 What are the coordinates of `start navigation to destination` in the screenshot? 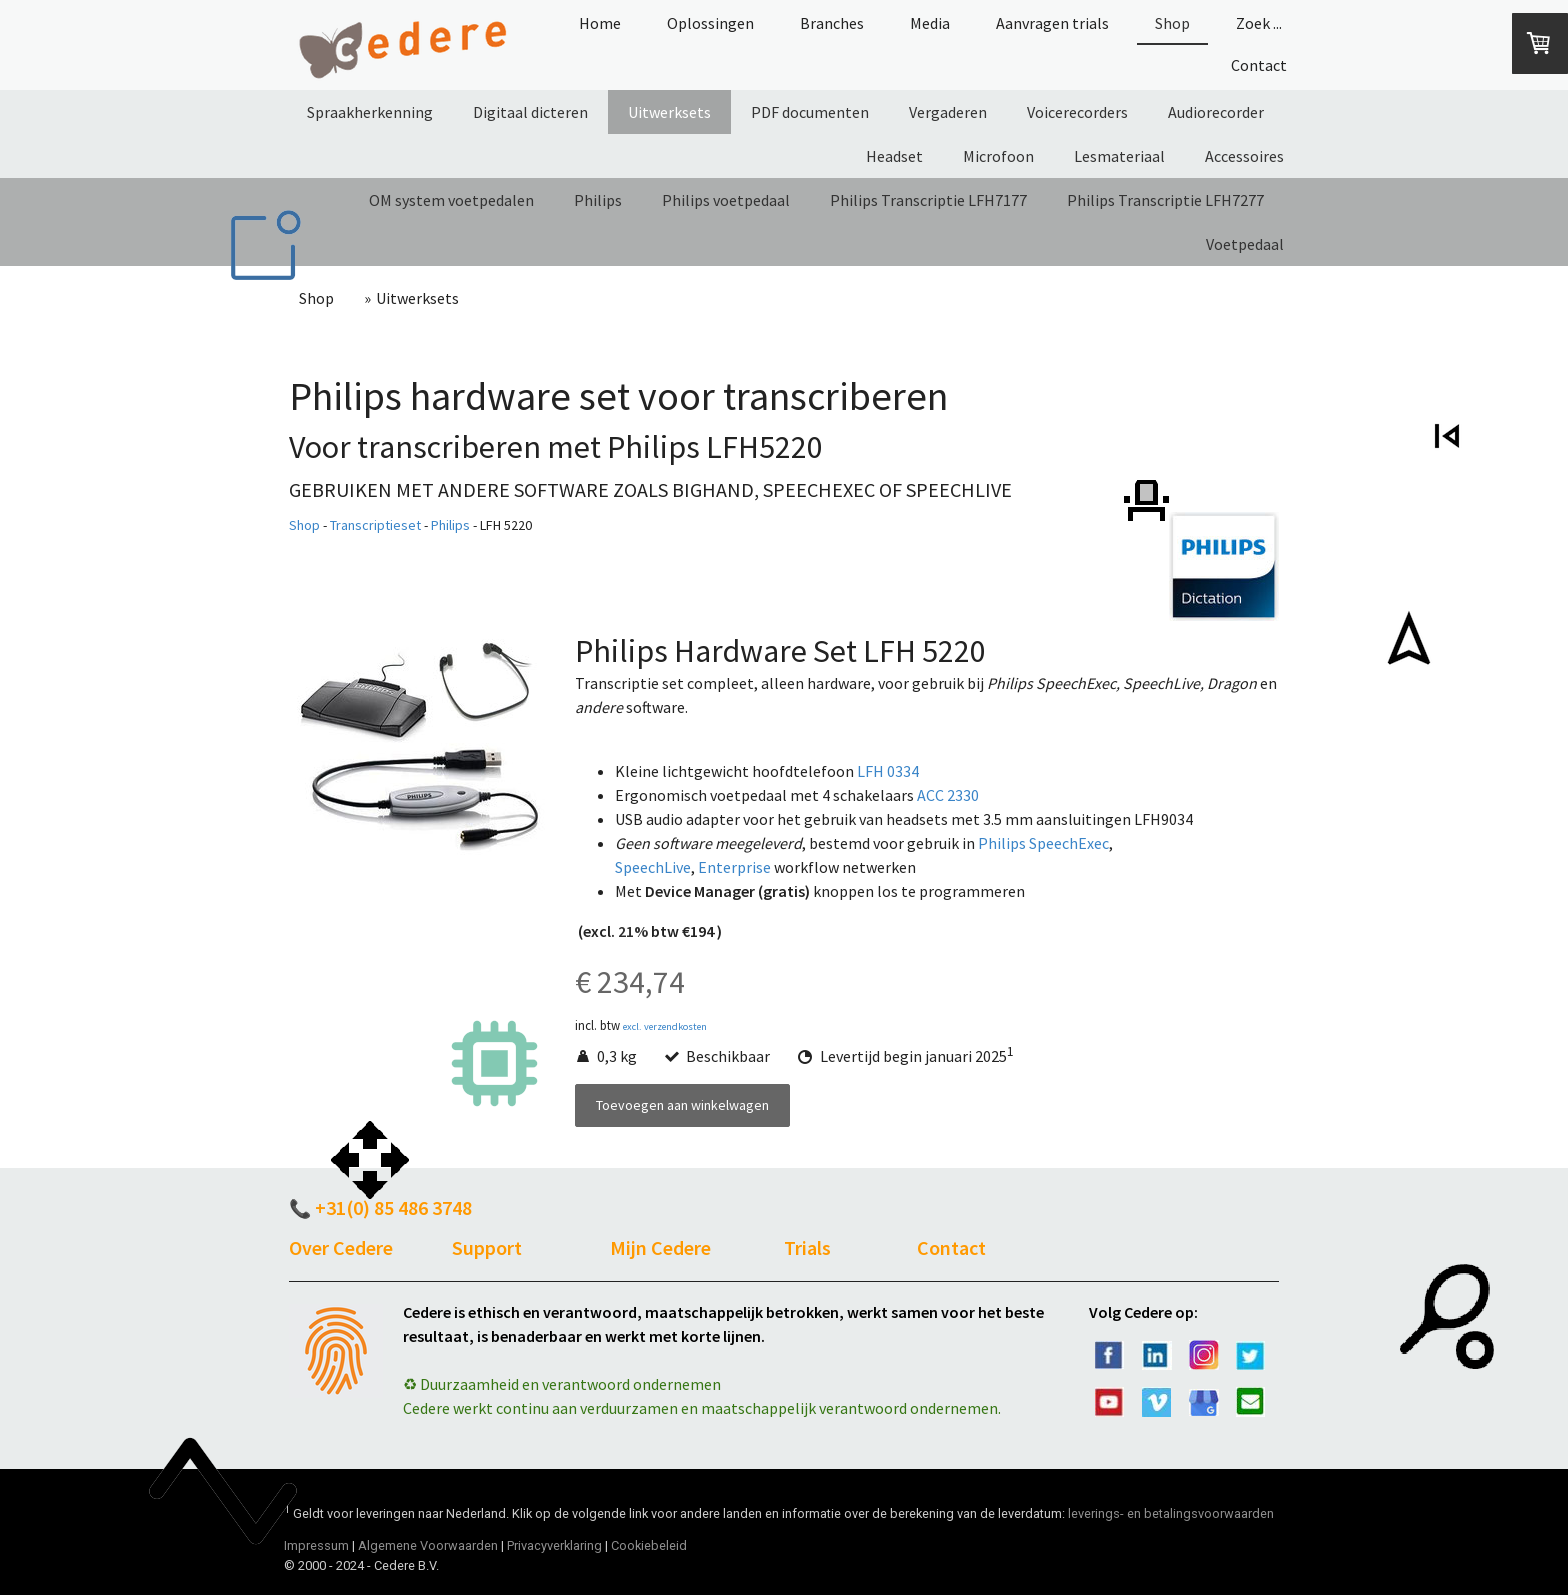 It's located at (1409, 639).